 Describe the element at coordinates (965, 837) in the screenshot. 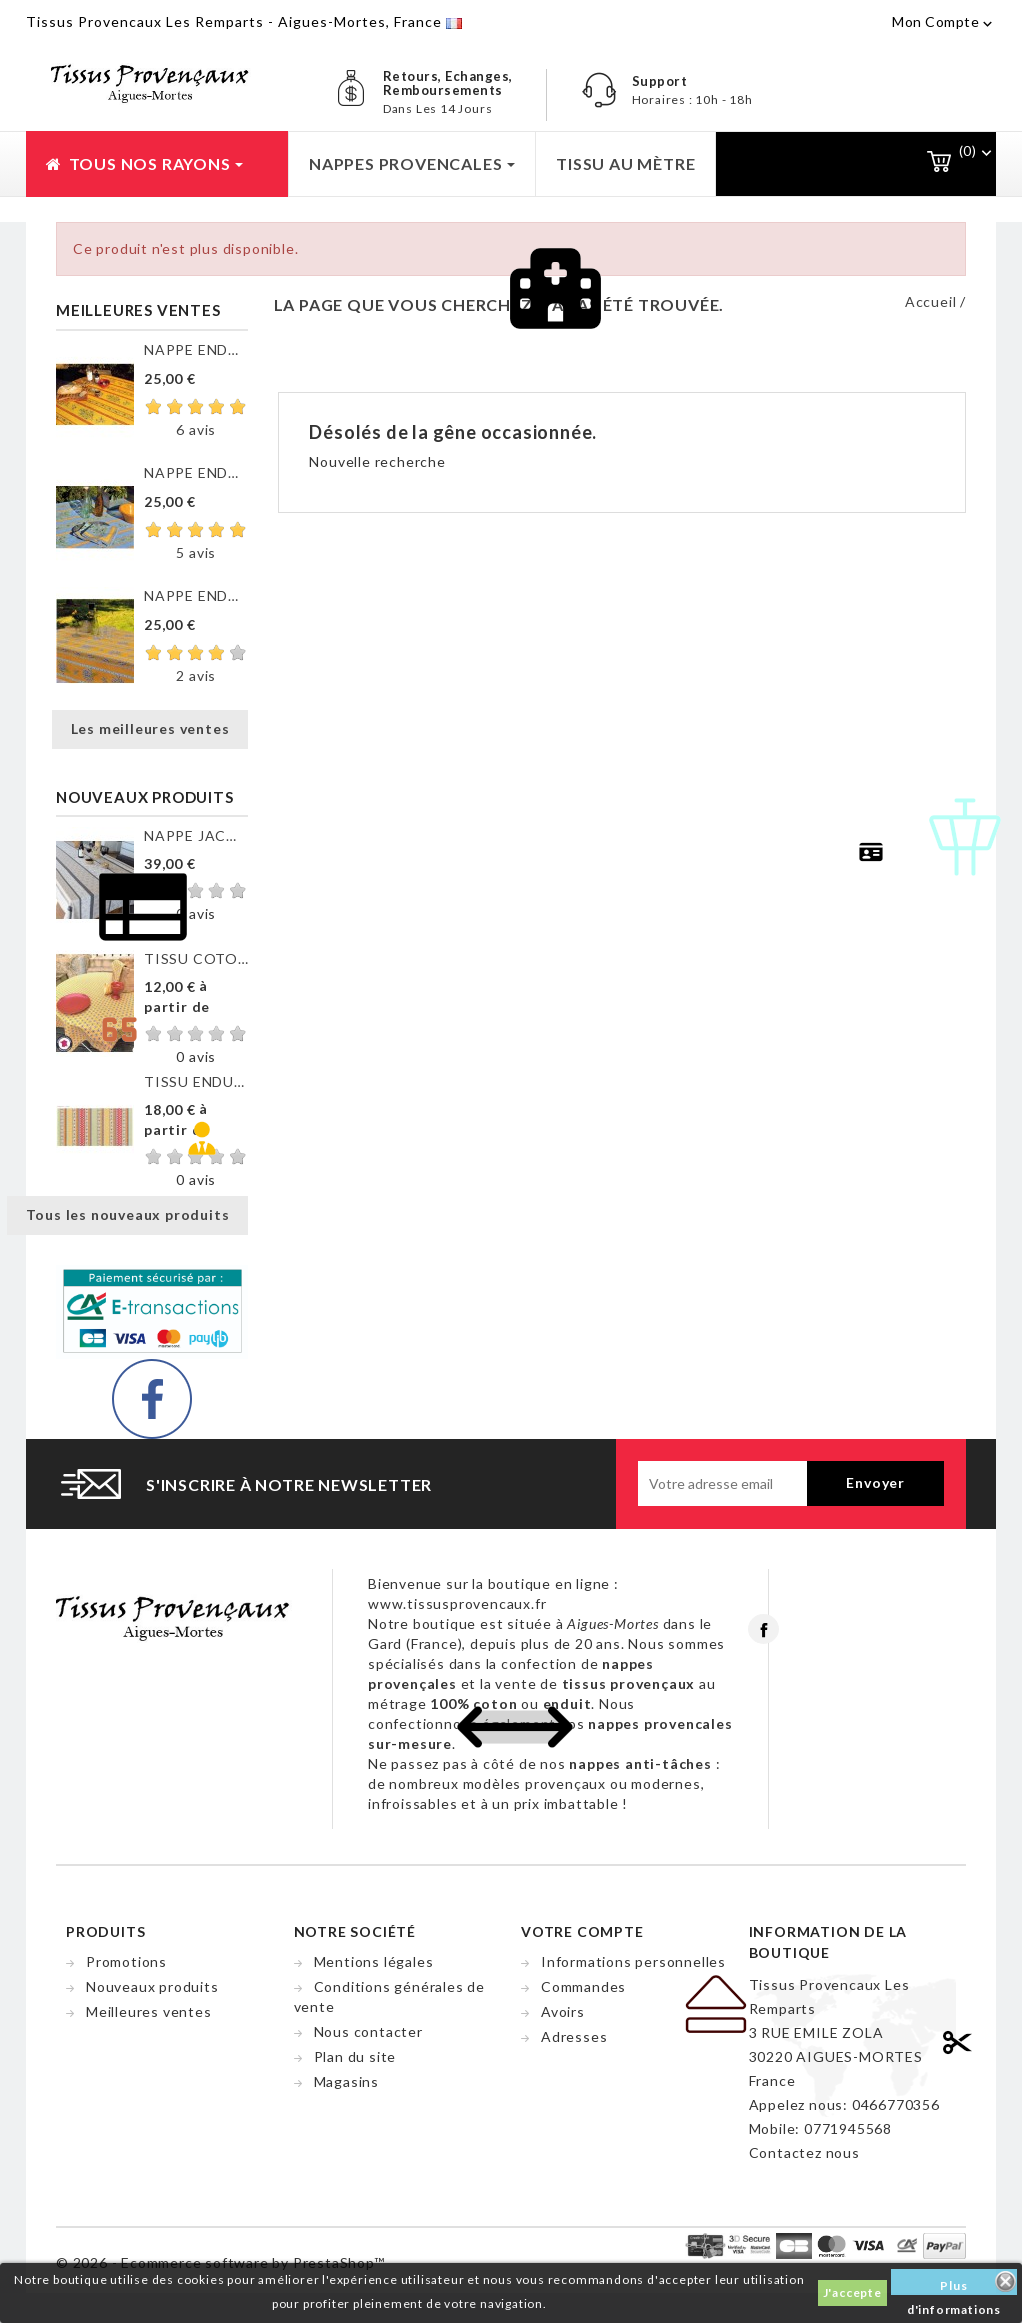

I see `access air traffic control features` at that location.